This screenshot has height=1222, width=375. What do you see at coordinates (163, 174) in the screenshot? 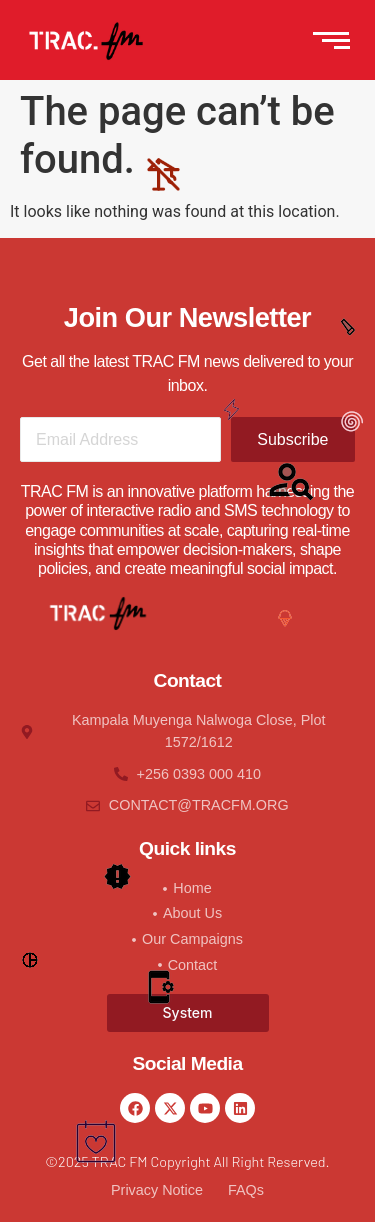
I see `construction crane disabled or unavailable` at bounding box center [163, 174].